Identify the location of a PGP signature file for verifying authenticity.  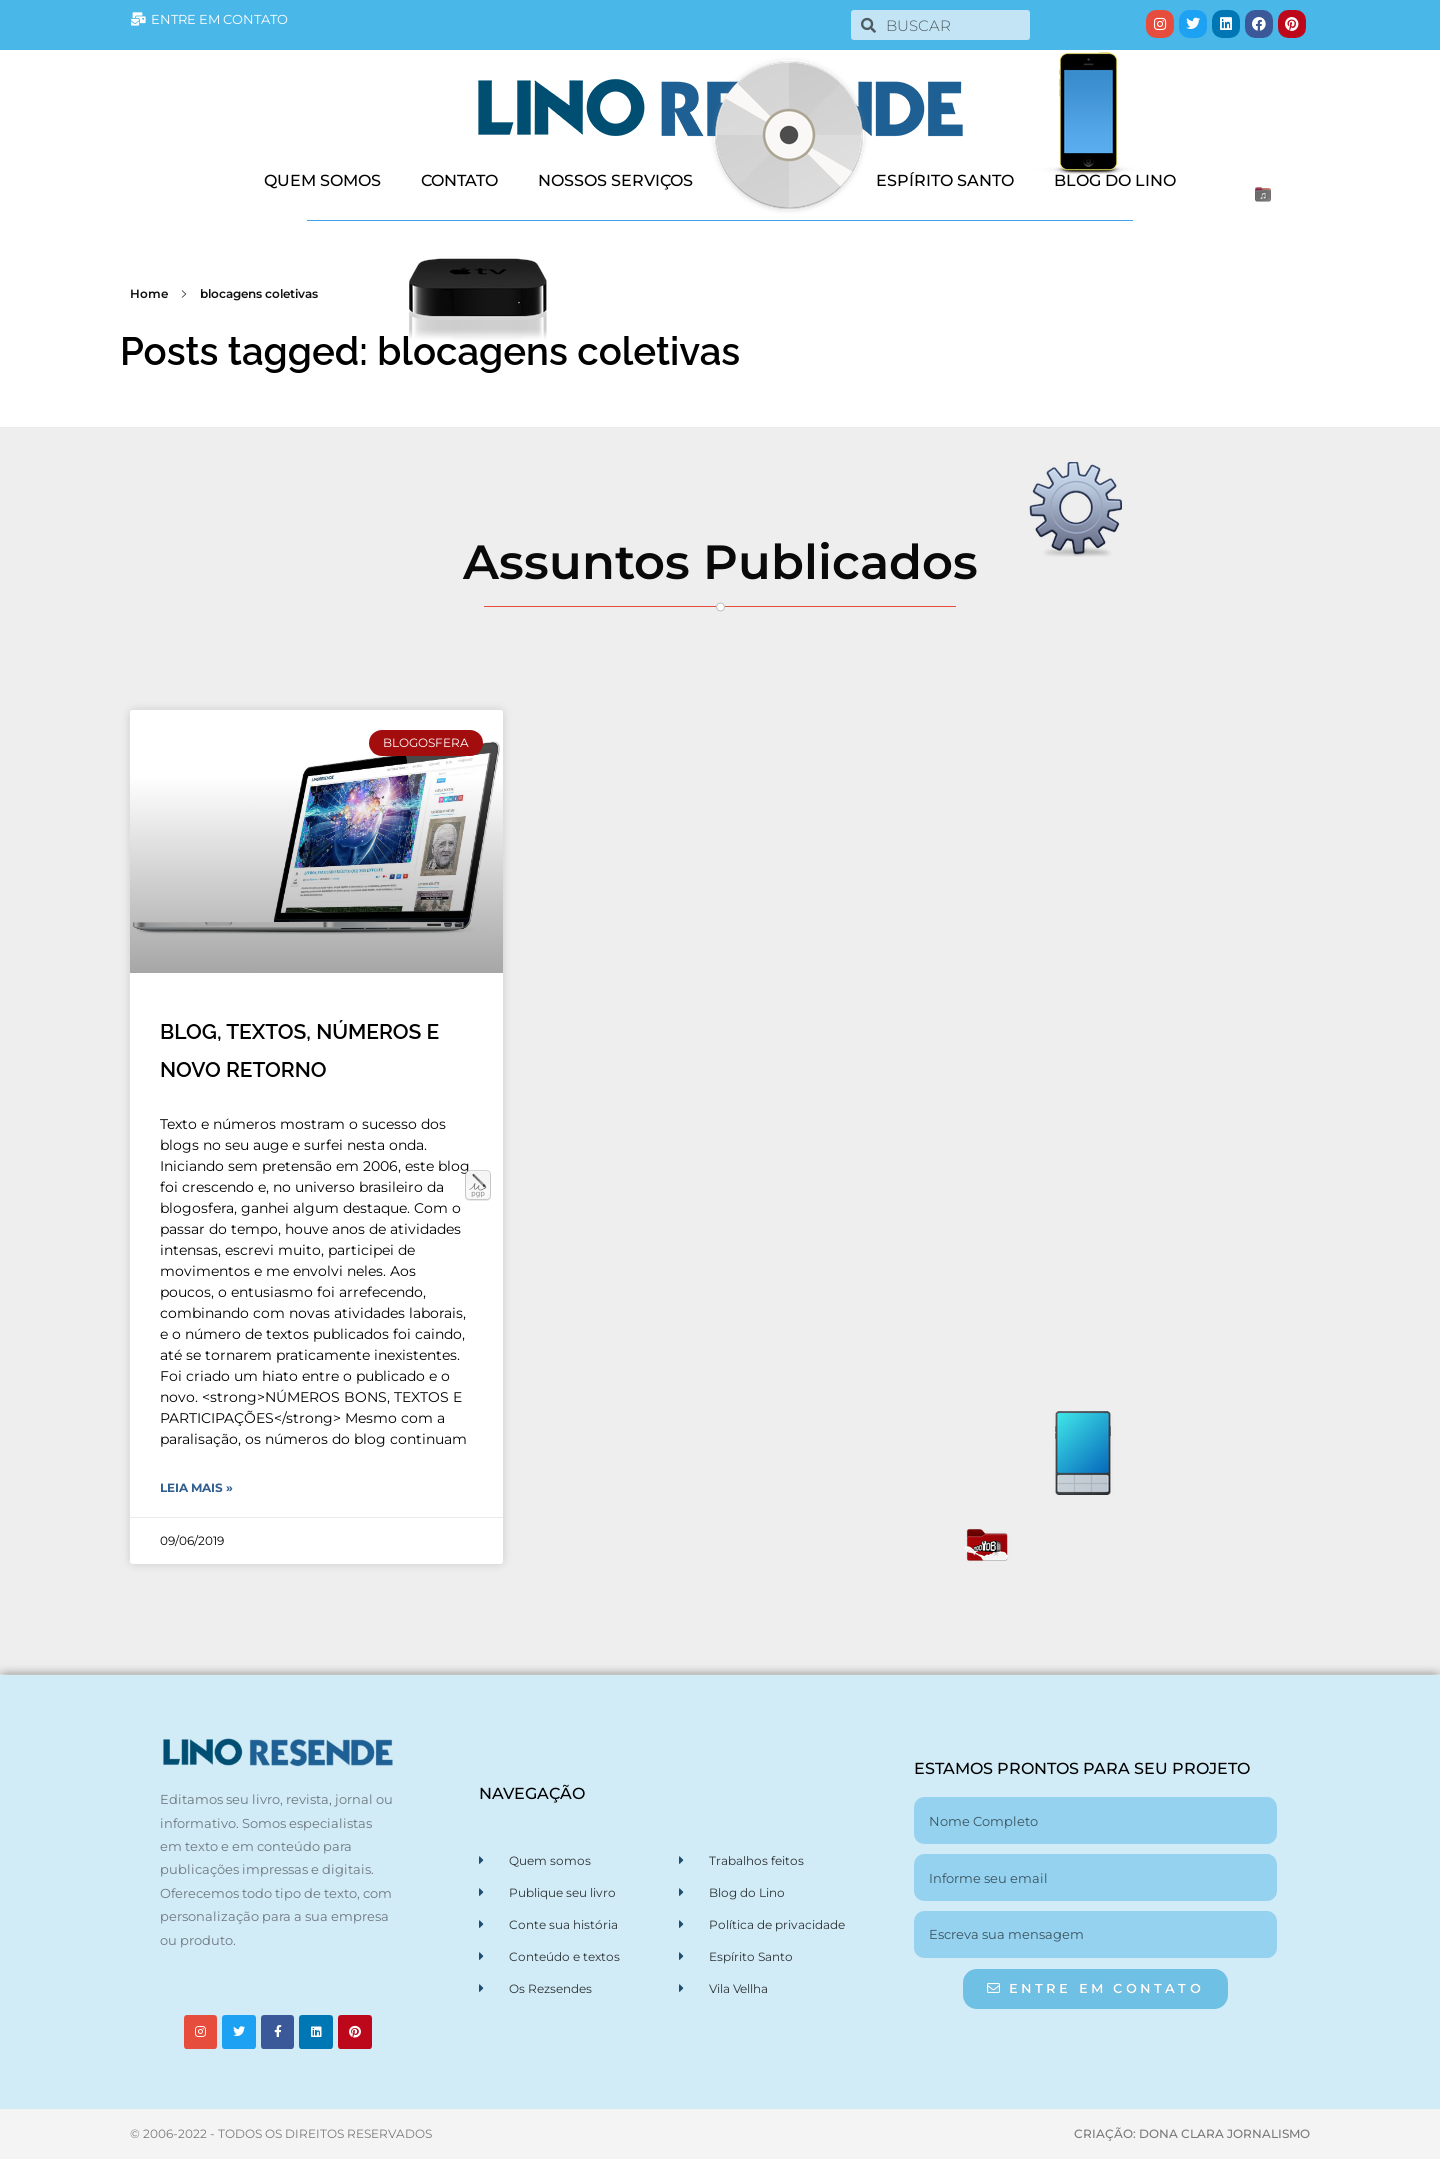
(478, 1185).